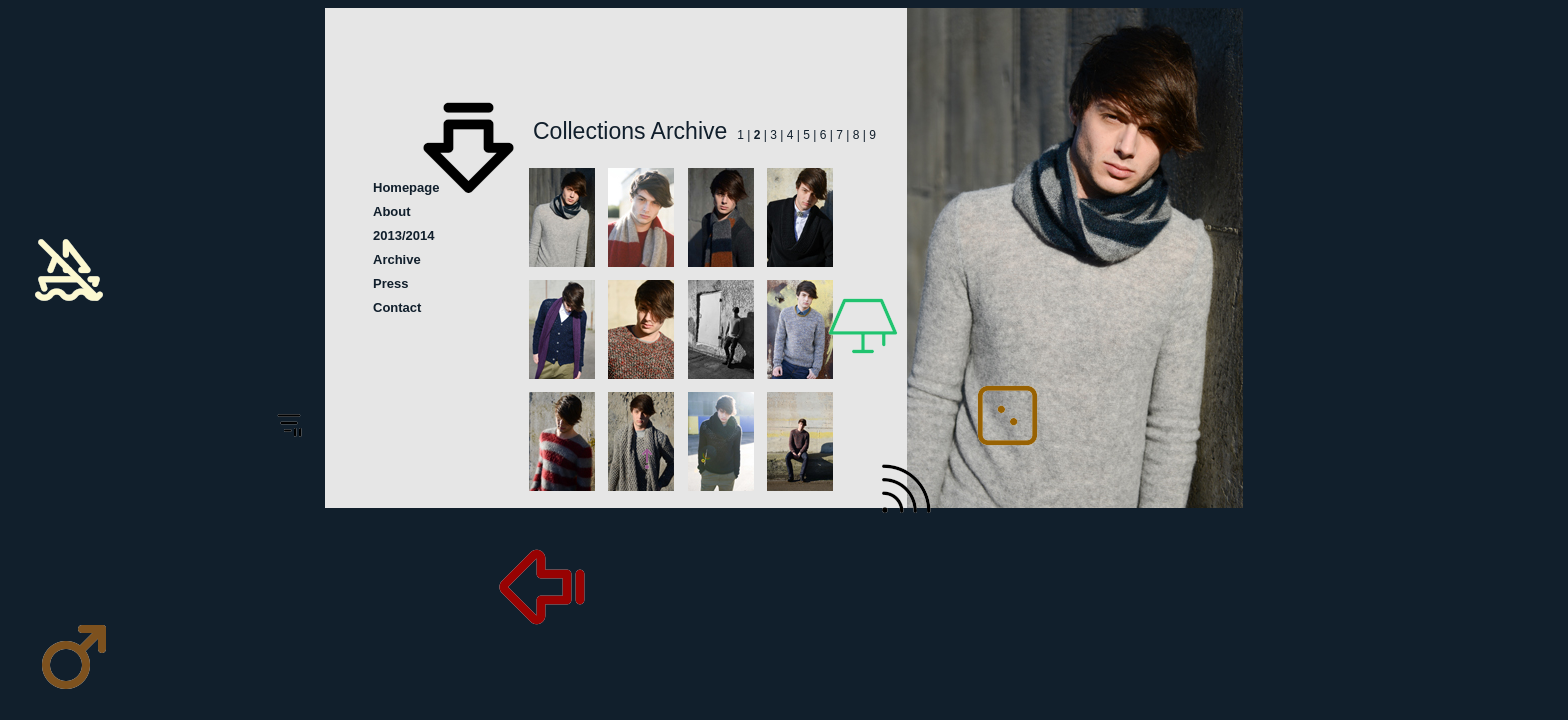  Describe the element at coordinates (904, 491) in the screenshot. I see `subscribe to RSS feed` at that location.